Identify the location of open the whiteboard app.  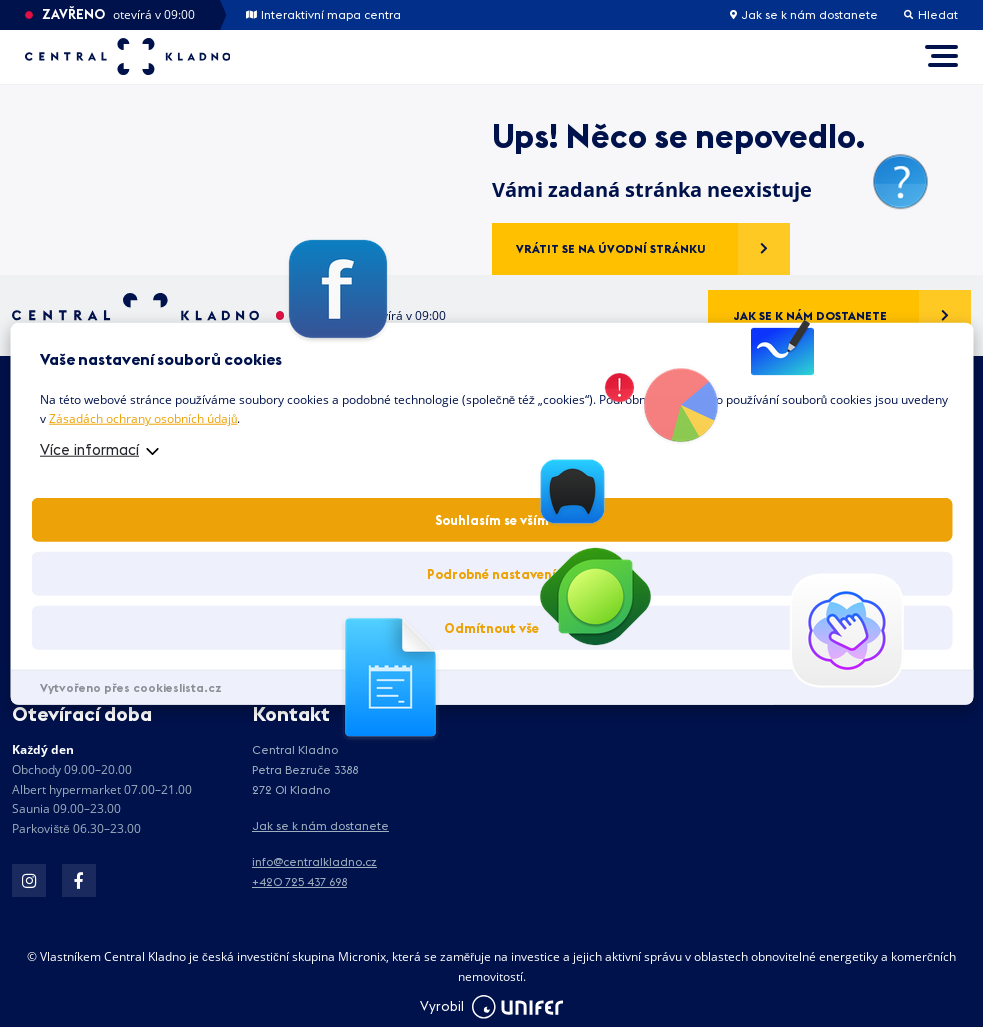
(782, 351).